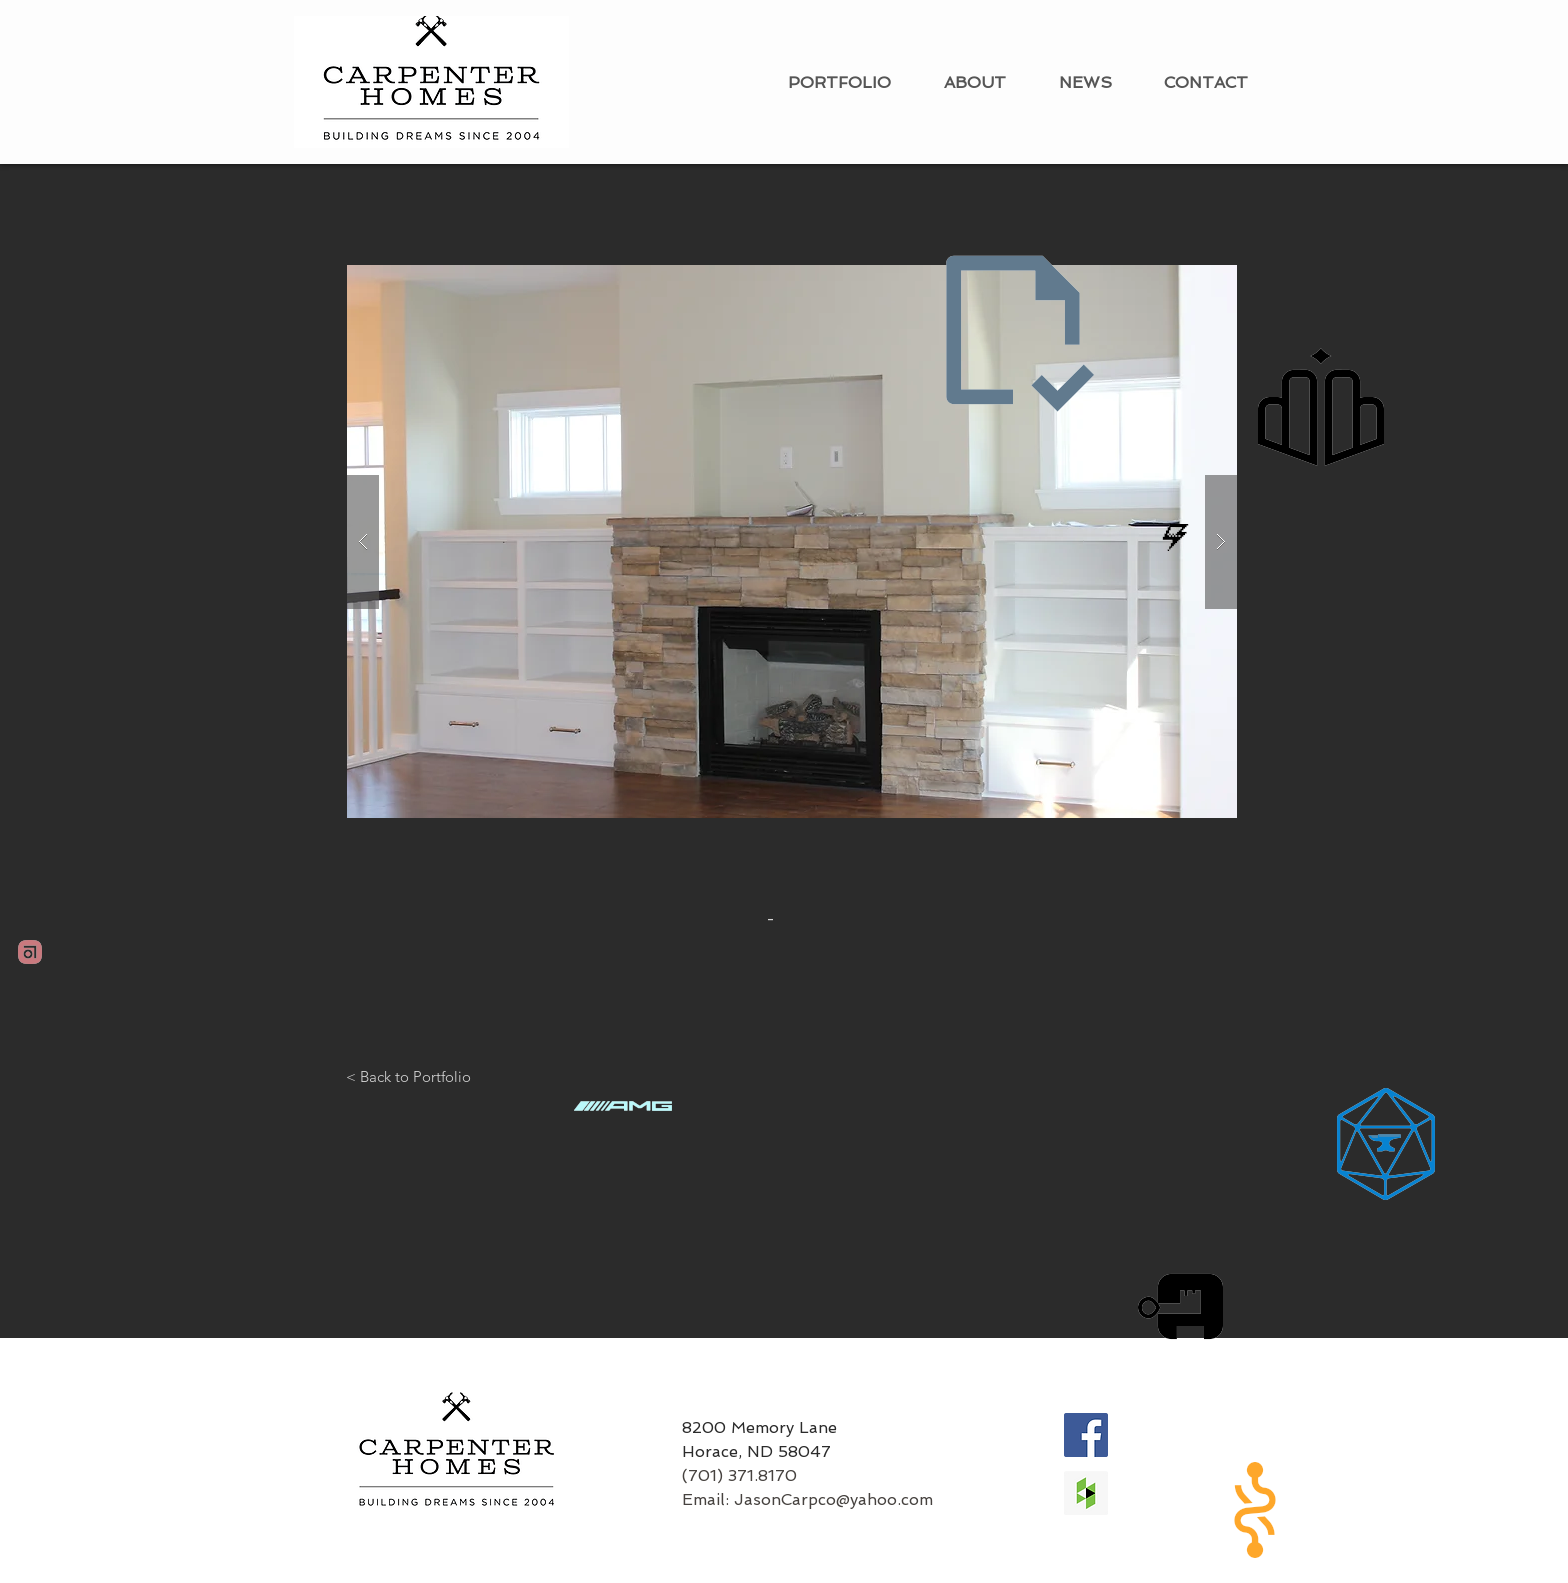  Describe the element at coordinates (1180, 1306) in the screenshot. I see `open authentik identity provider settings` at that location.